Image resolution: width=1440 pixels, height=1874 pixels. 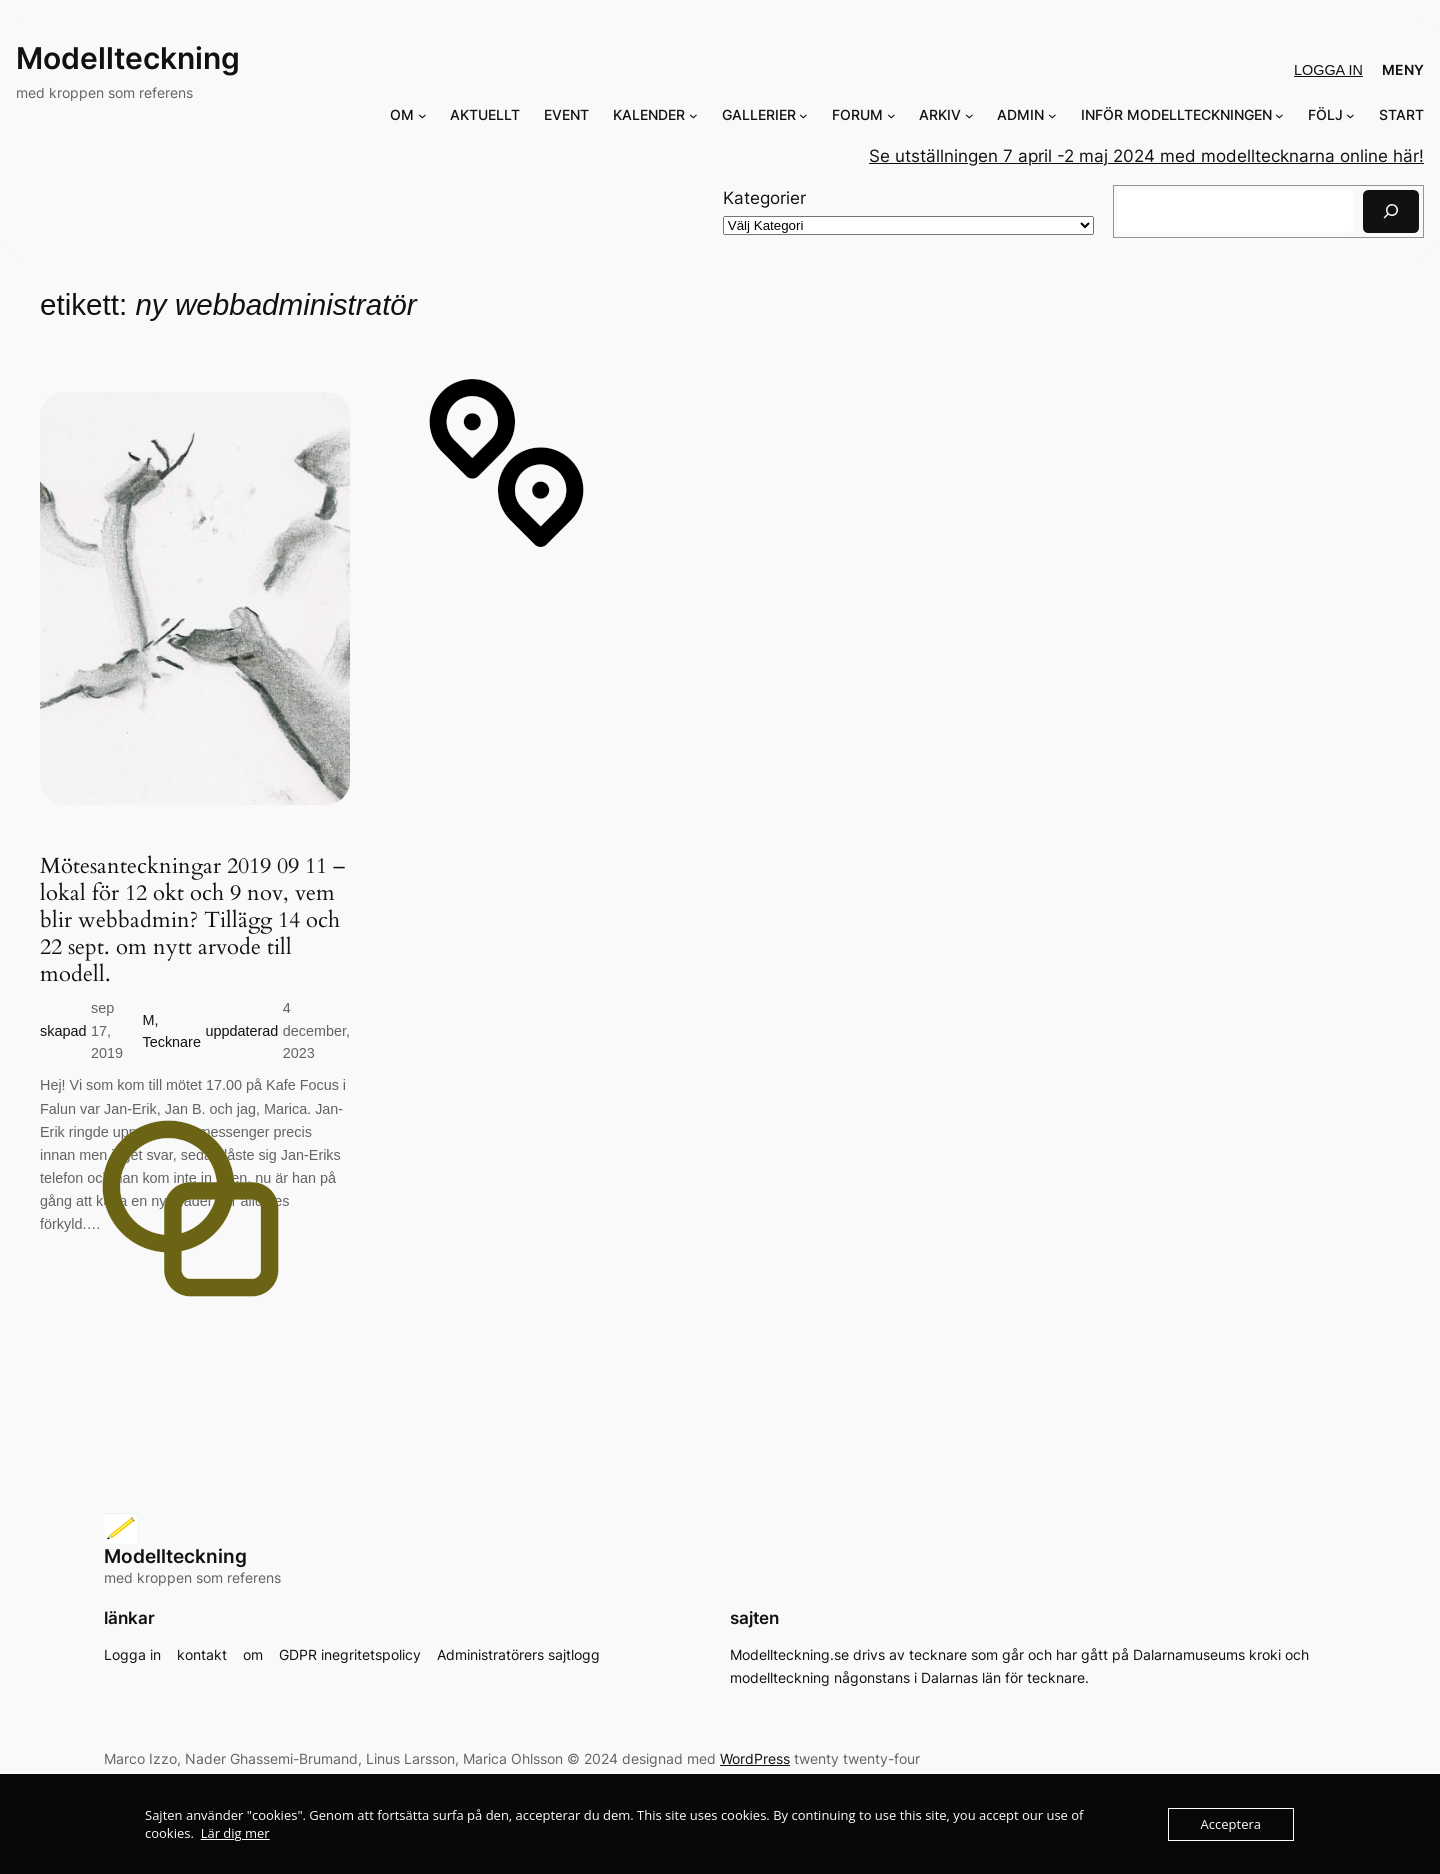 What do you see at coordinates (190, 1208) in the screenshot?
I see `toggle between circular and square shape options` at bounding box center [190, 1208].